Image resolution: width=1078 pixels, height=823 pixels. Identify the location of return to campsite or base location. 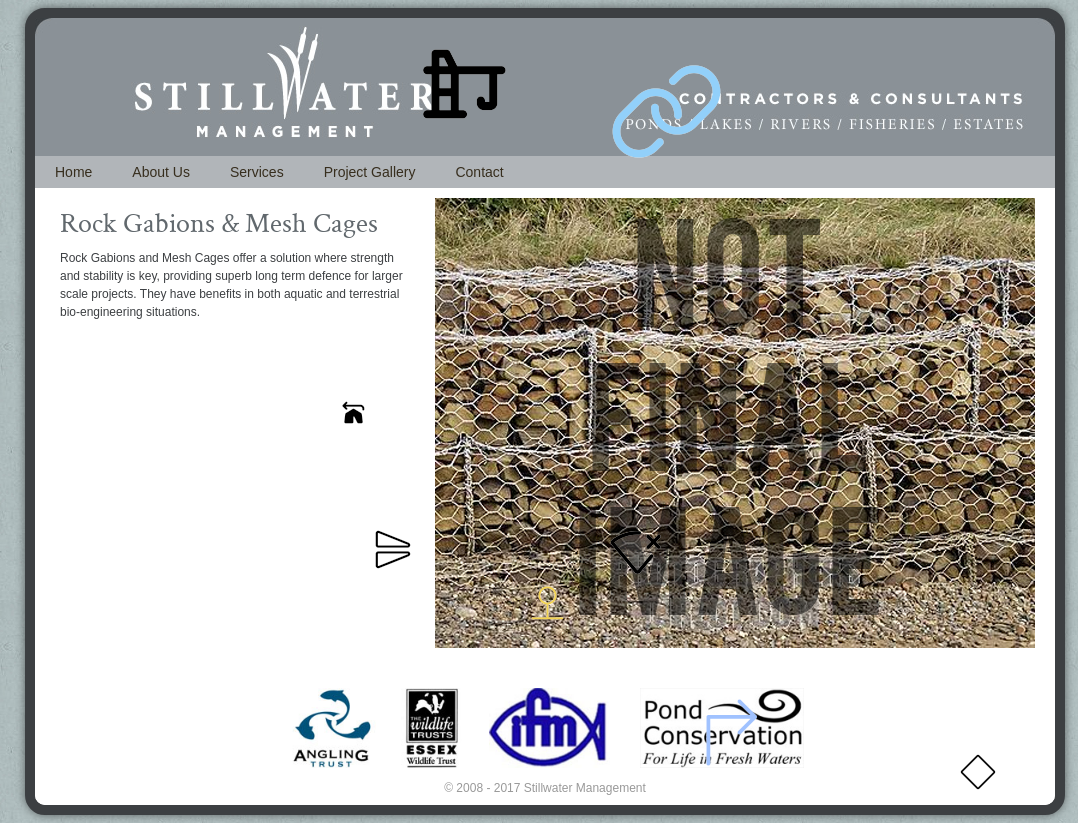
(353, 412).